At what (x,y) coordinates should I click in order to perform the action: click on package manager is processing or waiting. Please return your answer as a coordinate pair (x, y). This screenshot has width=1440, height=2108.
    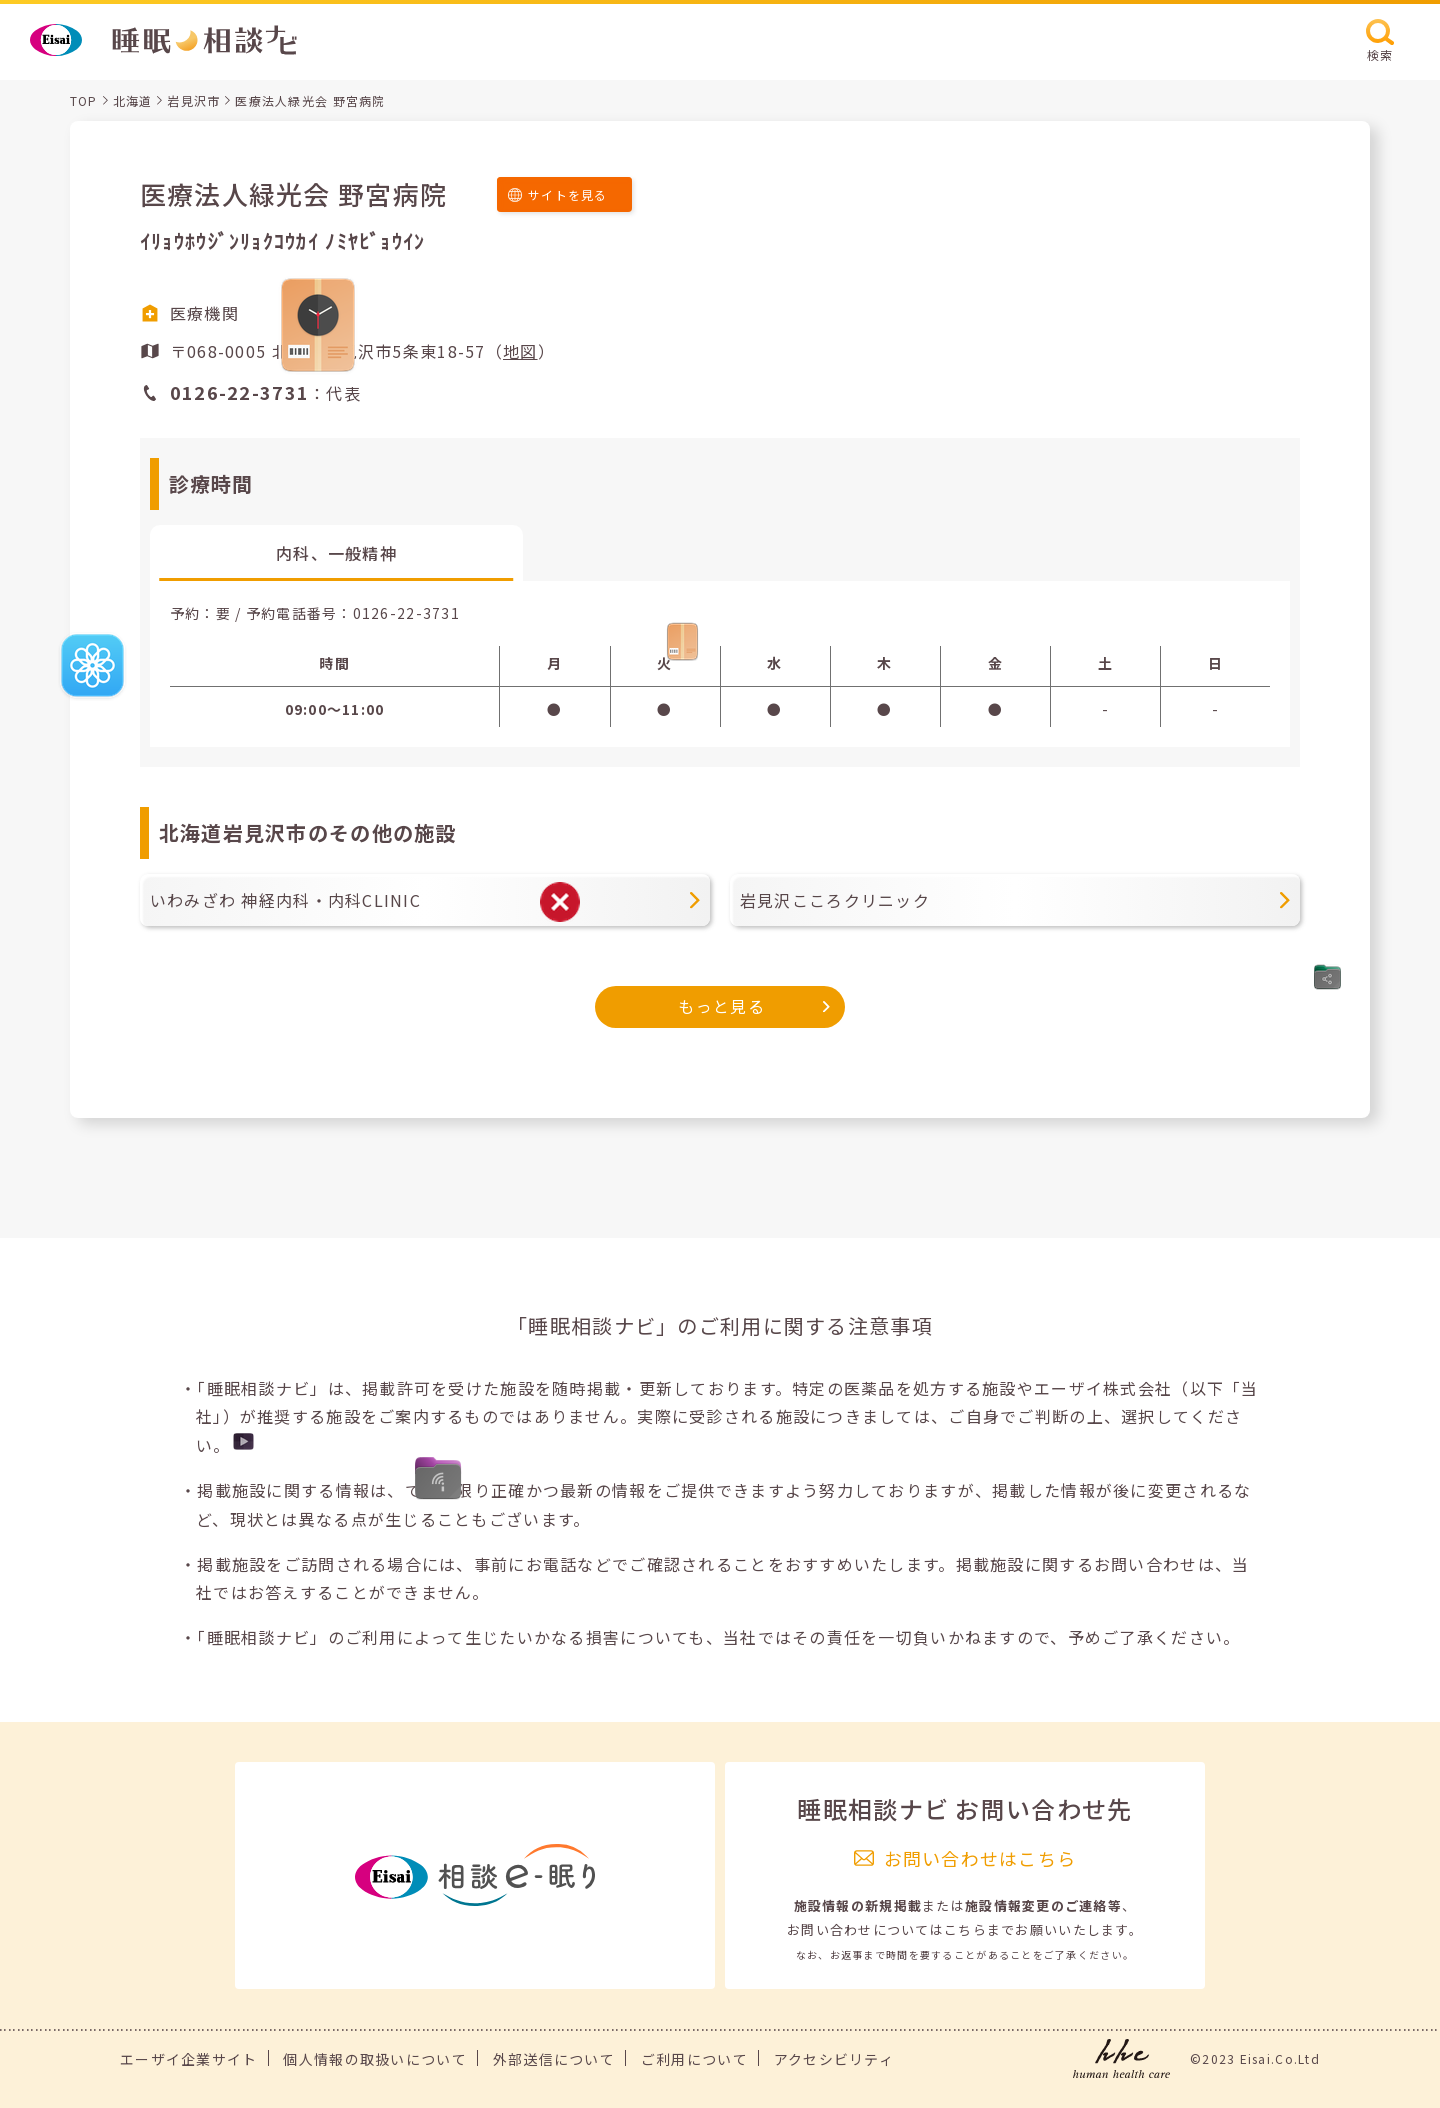
    Looking at the image, I should click on (318, 325).